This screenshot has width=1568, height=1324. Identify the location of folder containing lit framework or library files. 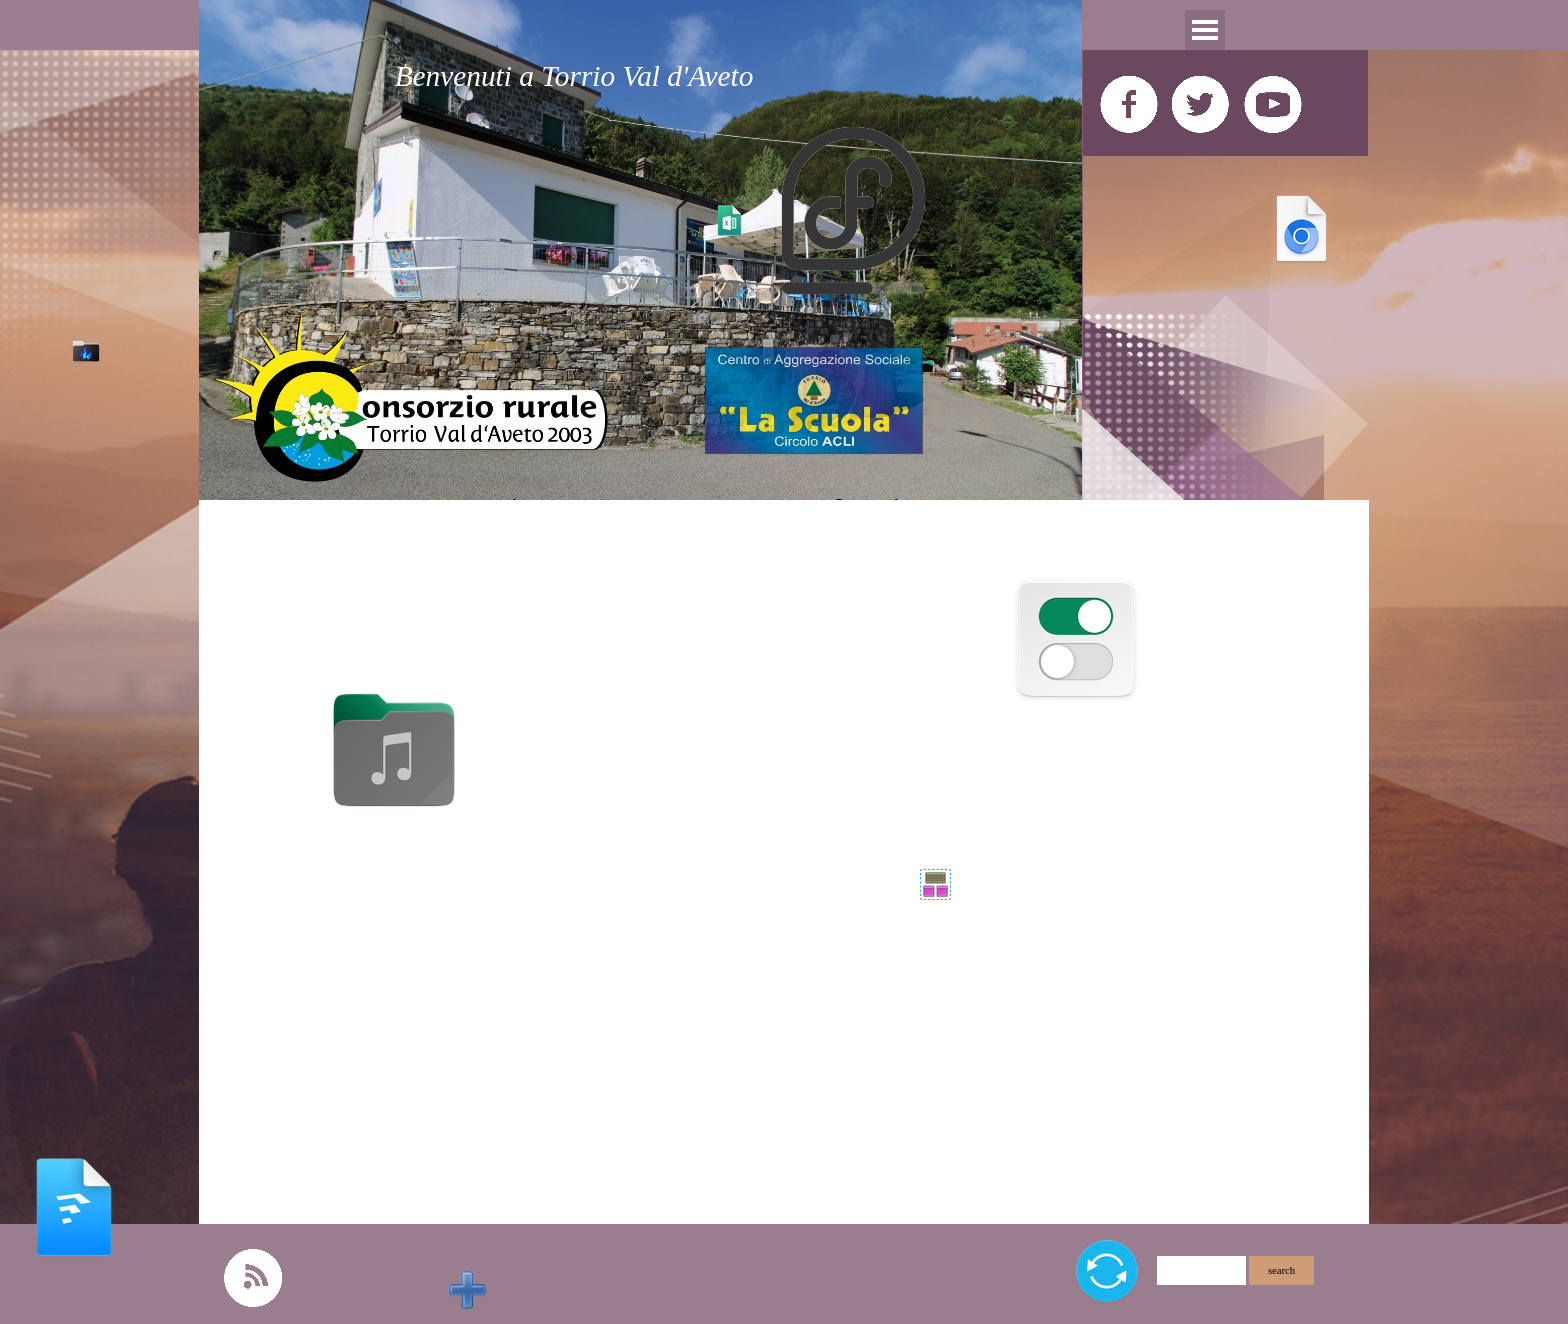
(86, 352).